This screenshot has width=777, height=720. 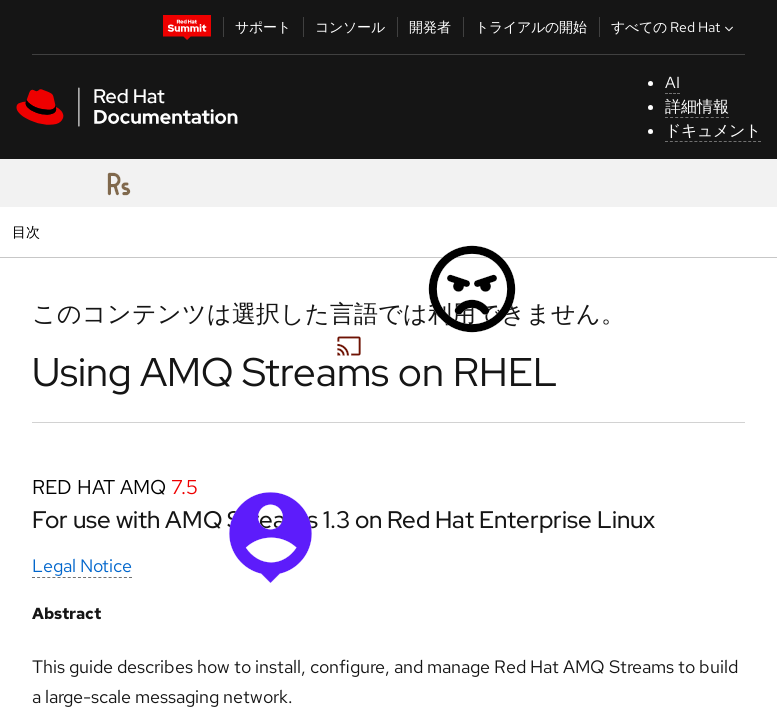 What do you see at coordinates (472, 289) in the screenshot?
I see `express anger or frustration in a reaction` at bounding box center [472, 289].